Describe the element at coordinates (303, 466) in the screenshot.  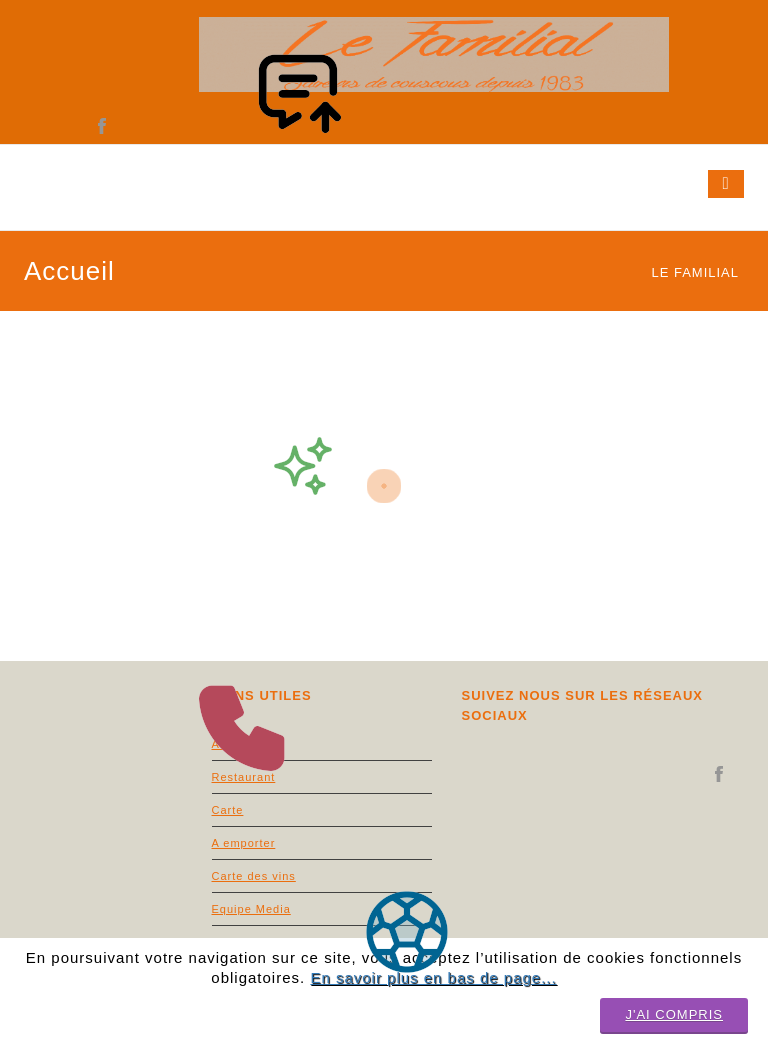
I see `indicates new or AI-generated content` at that location.